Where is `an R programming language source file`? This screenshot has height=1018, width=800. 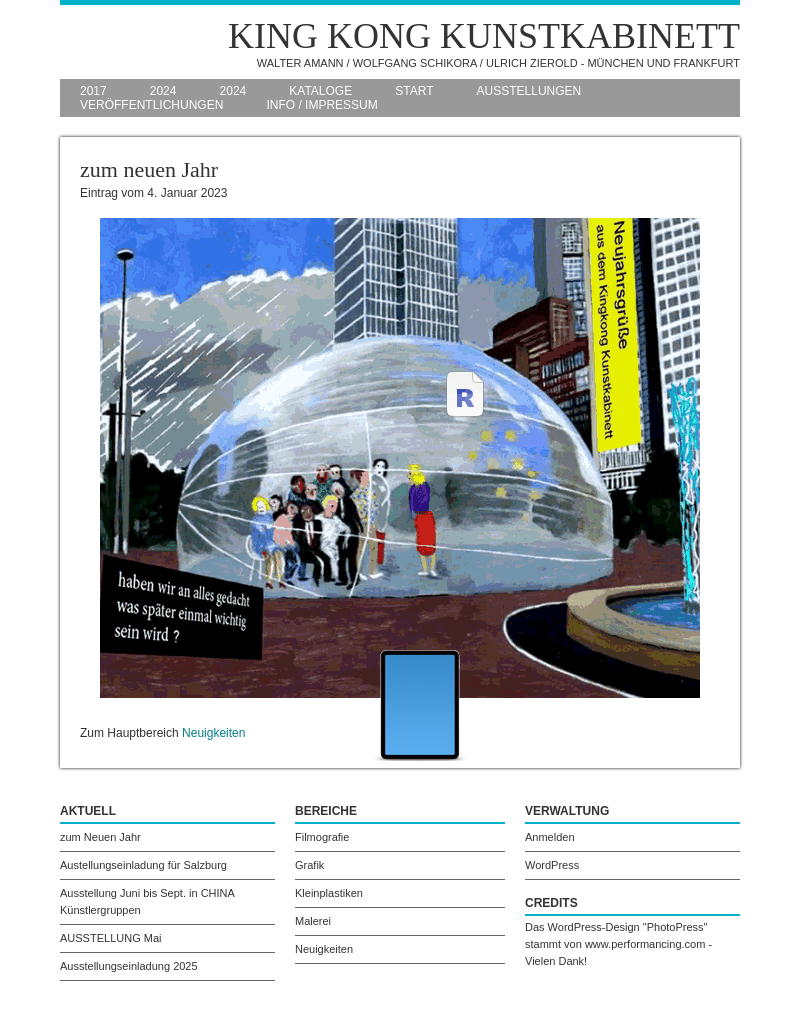
an R programming language source file is located at coordinates (465, 394).